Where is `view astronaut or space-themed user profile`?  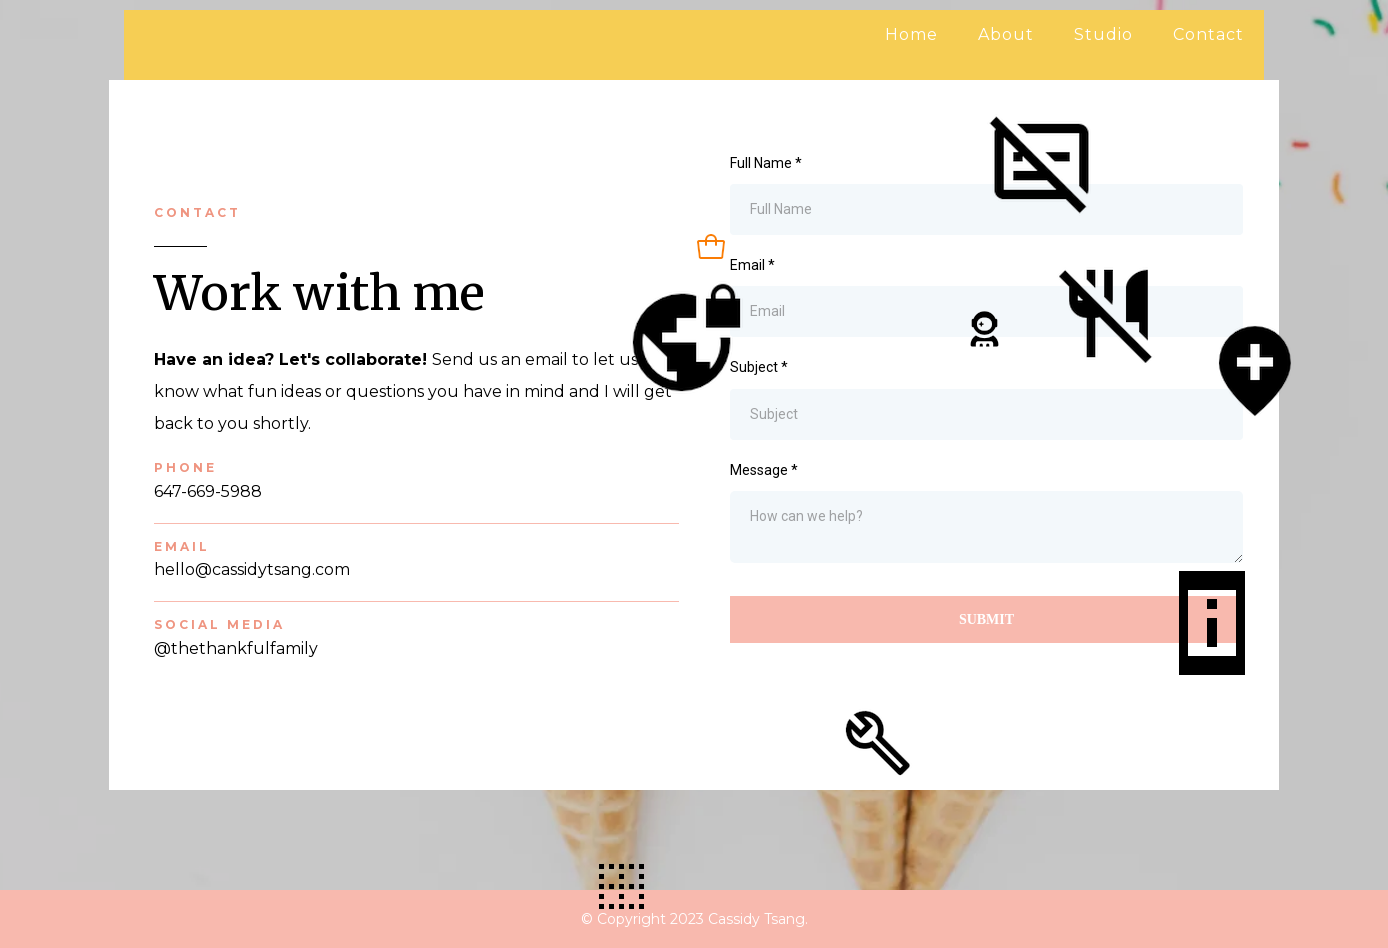
view astronaut or space-themed user profile is located at coordinates (984, 329).